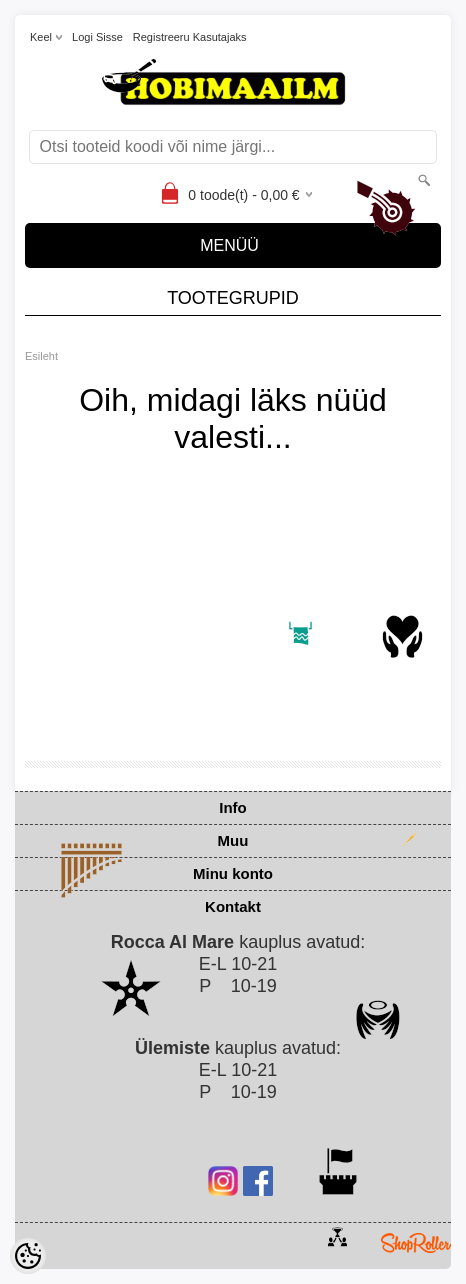 This screenshot has height=1284, width=466. Describe the element at coordinates (91, 870) in the screenshot. I see `access music or audio settings` at that location.